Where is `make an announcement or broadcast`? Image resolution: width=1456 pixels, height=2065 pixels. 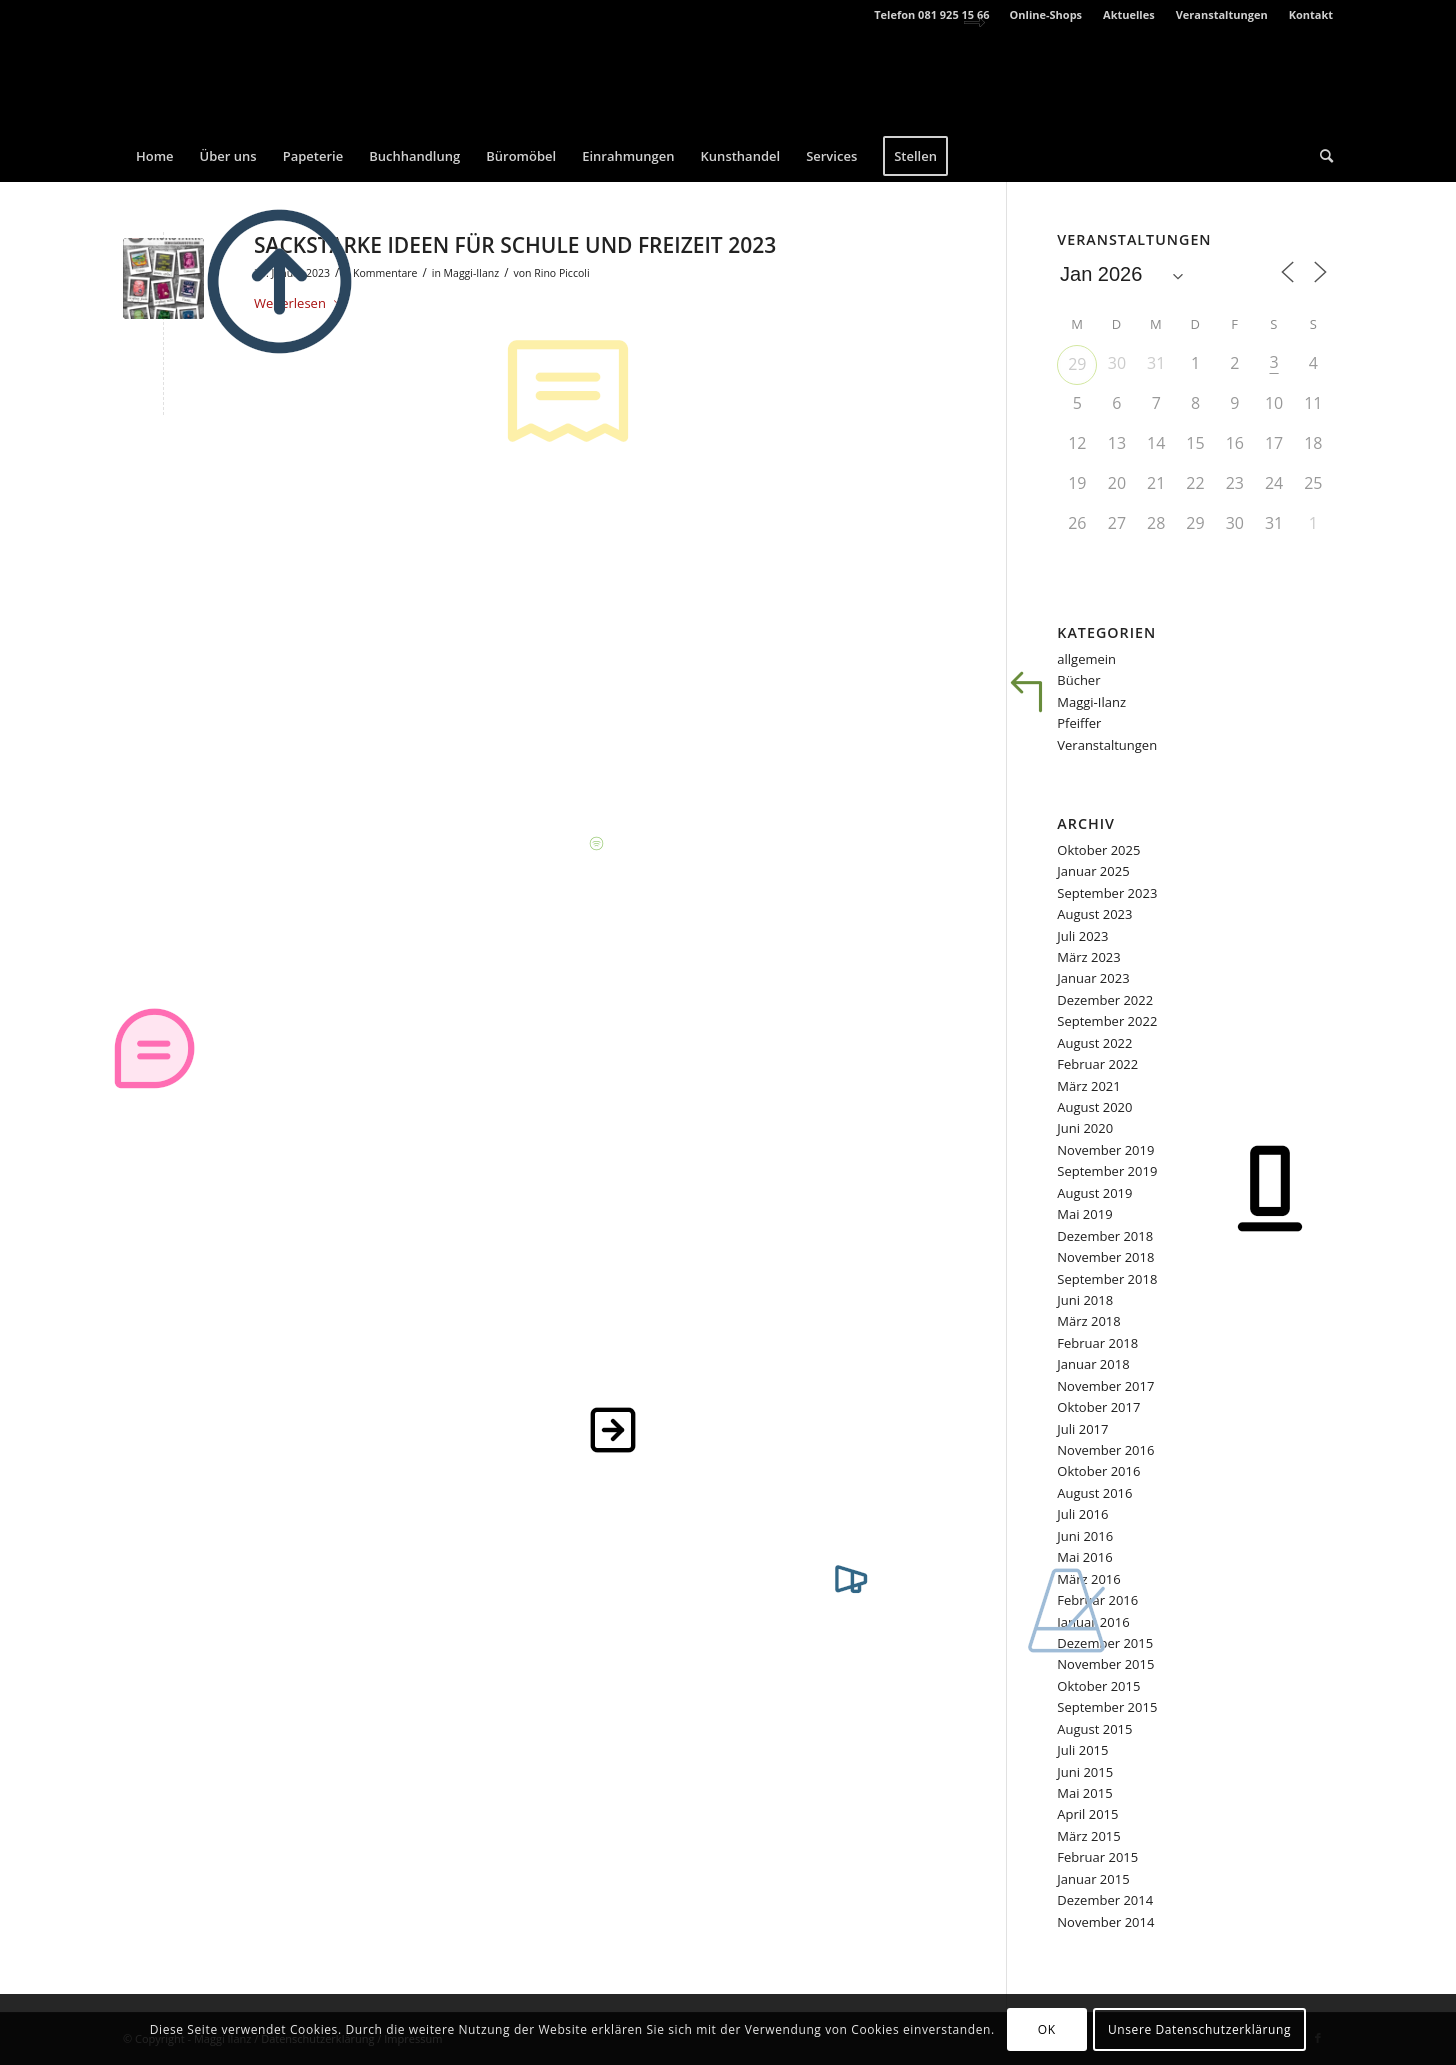 make an announcement or broadcast is located at coordinates (850, 1580).